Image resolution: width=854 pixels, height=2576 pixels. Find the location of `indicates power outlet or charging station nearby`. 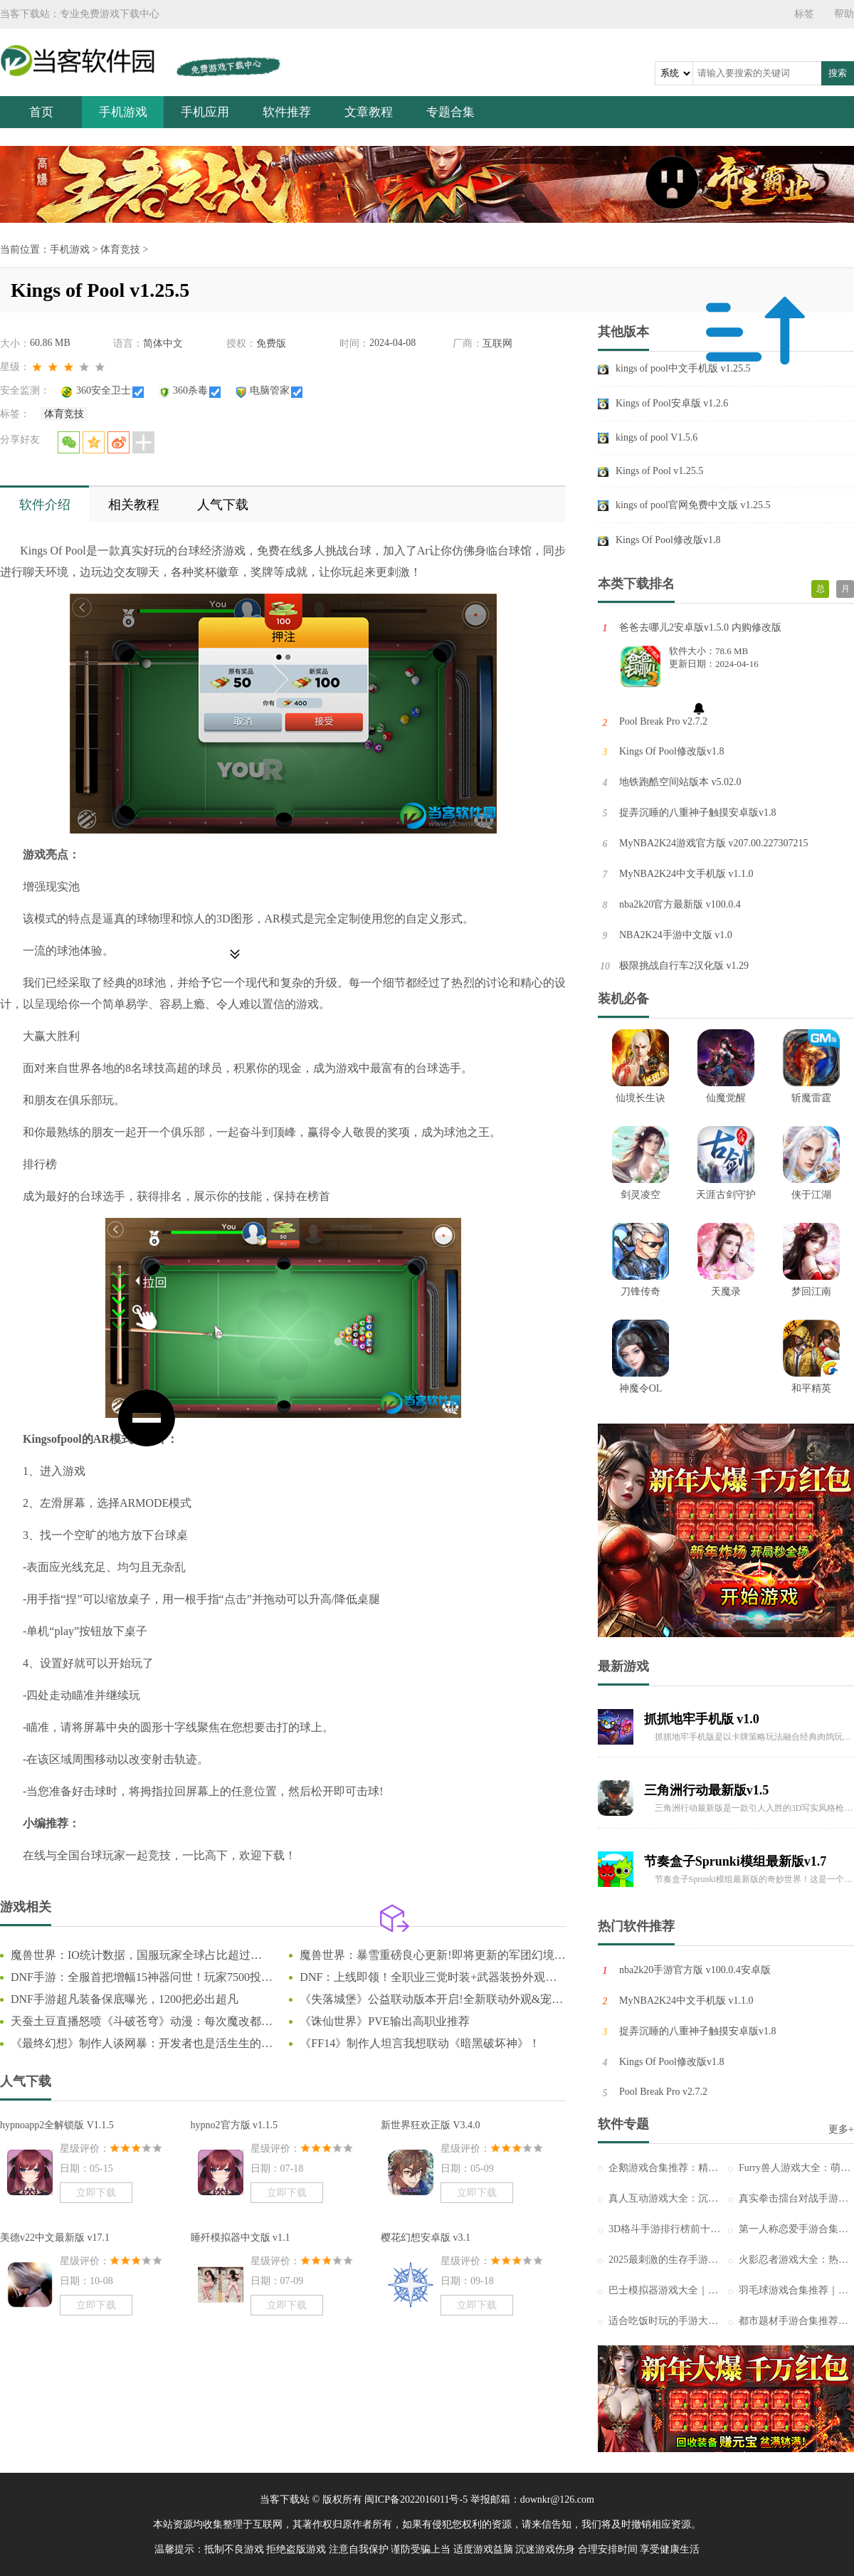

indicates power outlet or charging station nearby is located at coordinates (672, 182).